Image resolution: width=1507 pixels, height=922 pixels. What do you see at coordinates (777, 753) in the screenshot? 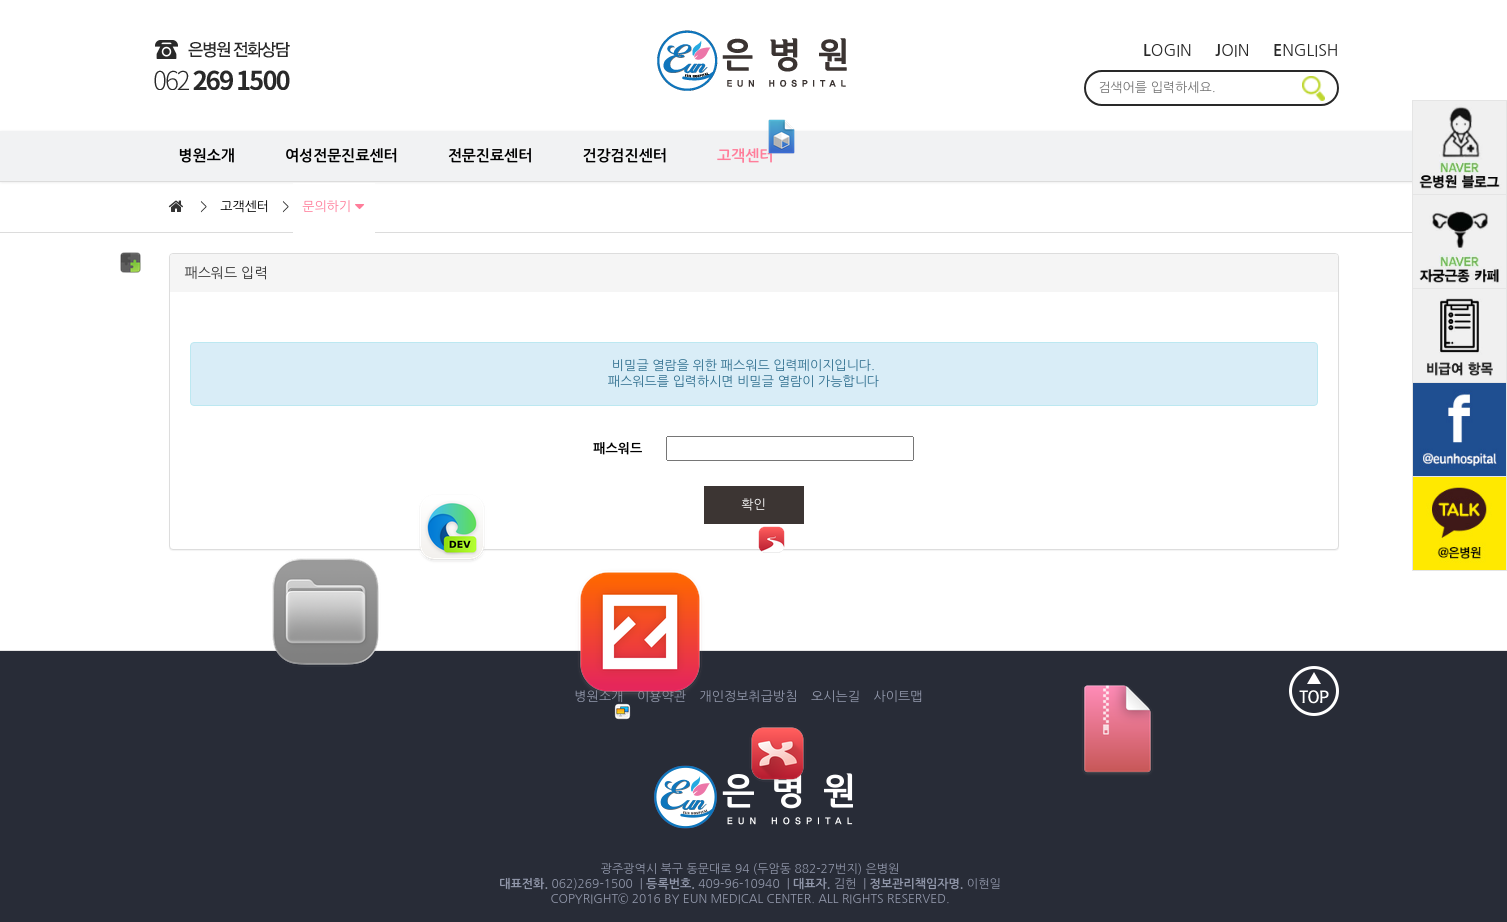
I see `open xmind mind mapping application` at bounding box center [777, 753].